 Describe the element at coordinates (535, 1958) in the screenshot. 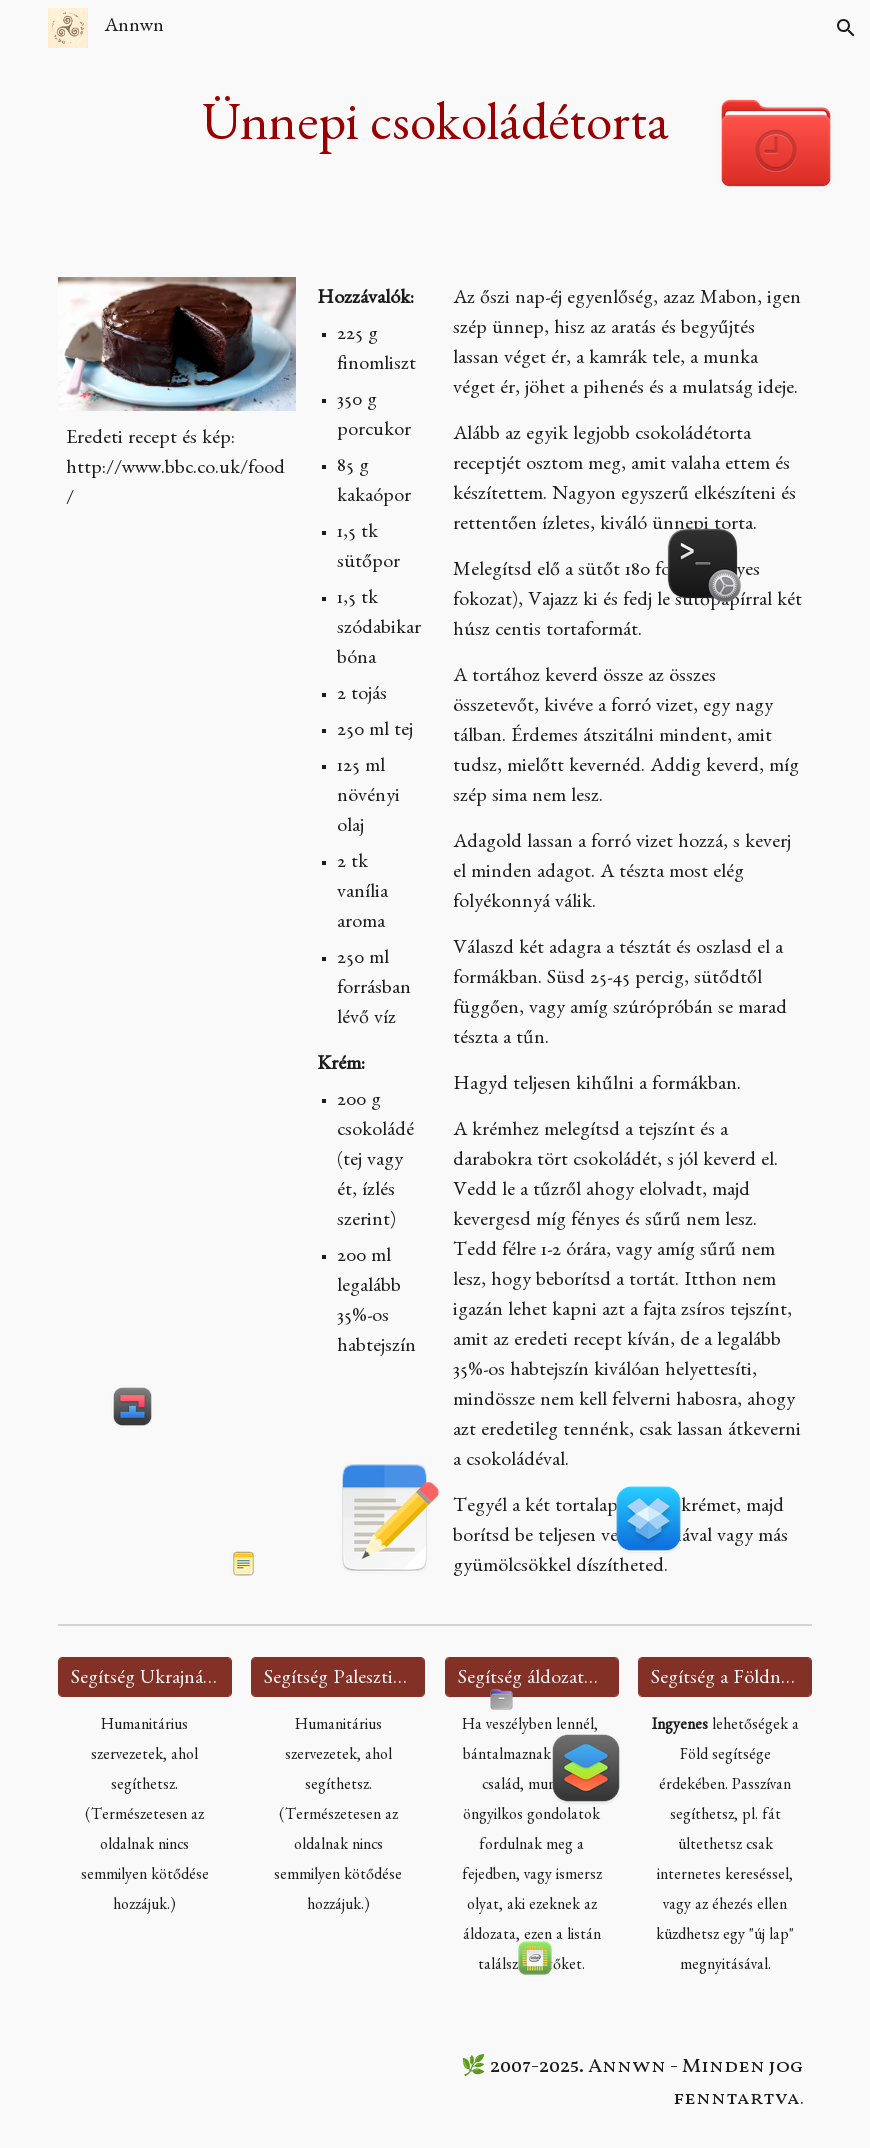

I see `access Intel processor settings` at that location.